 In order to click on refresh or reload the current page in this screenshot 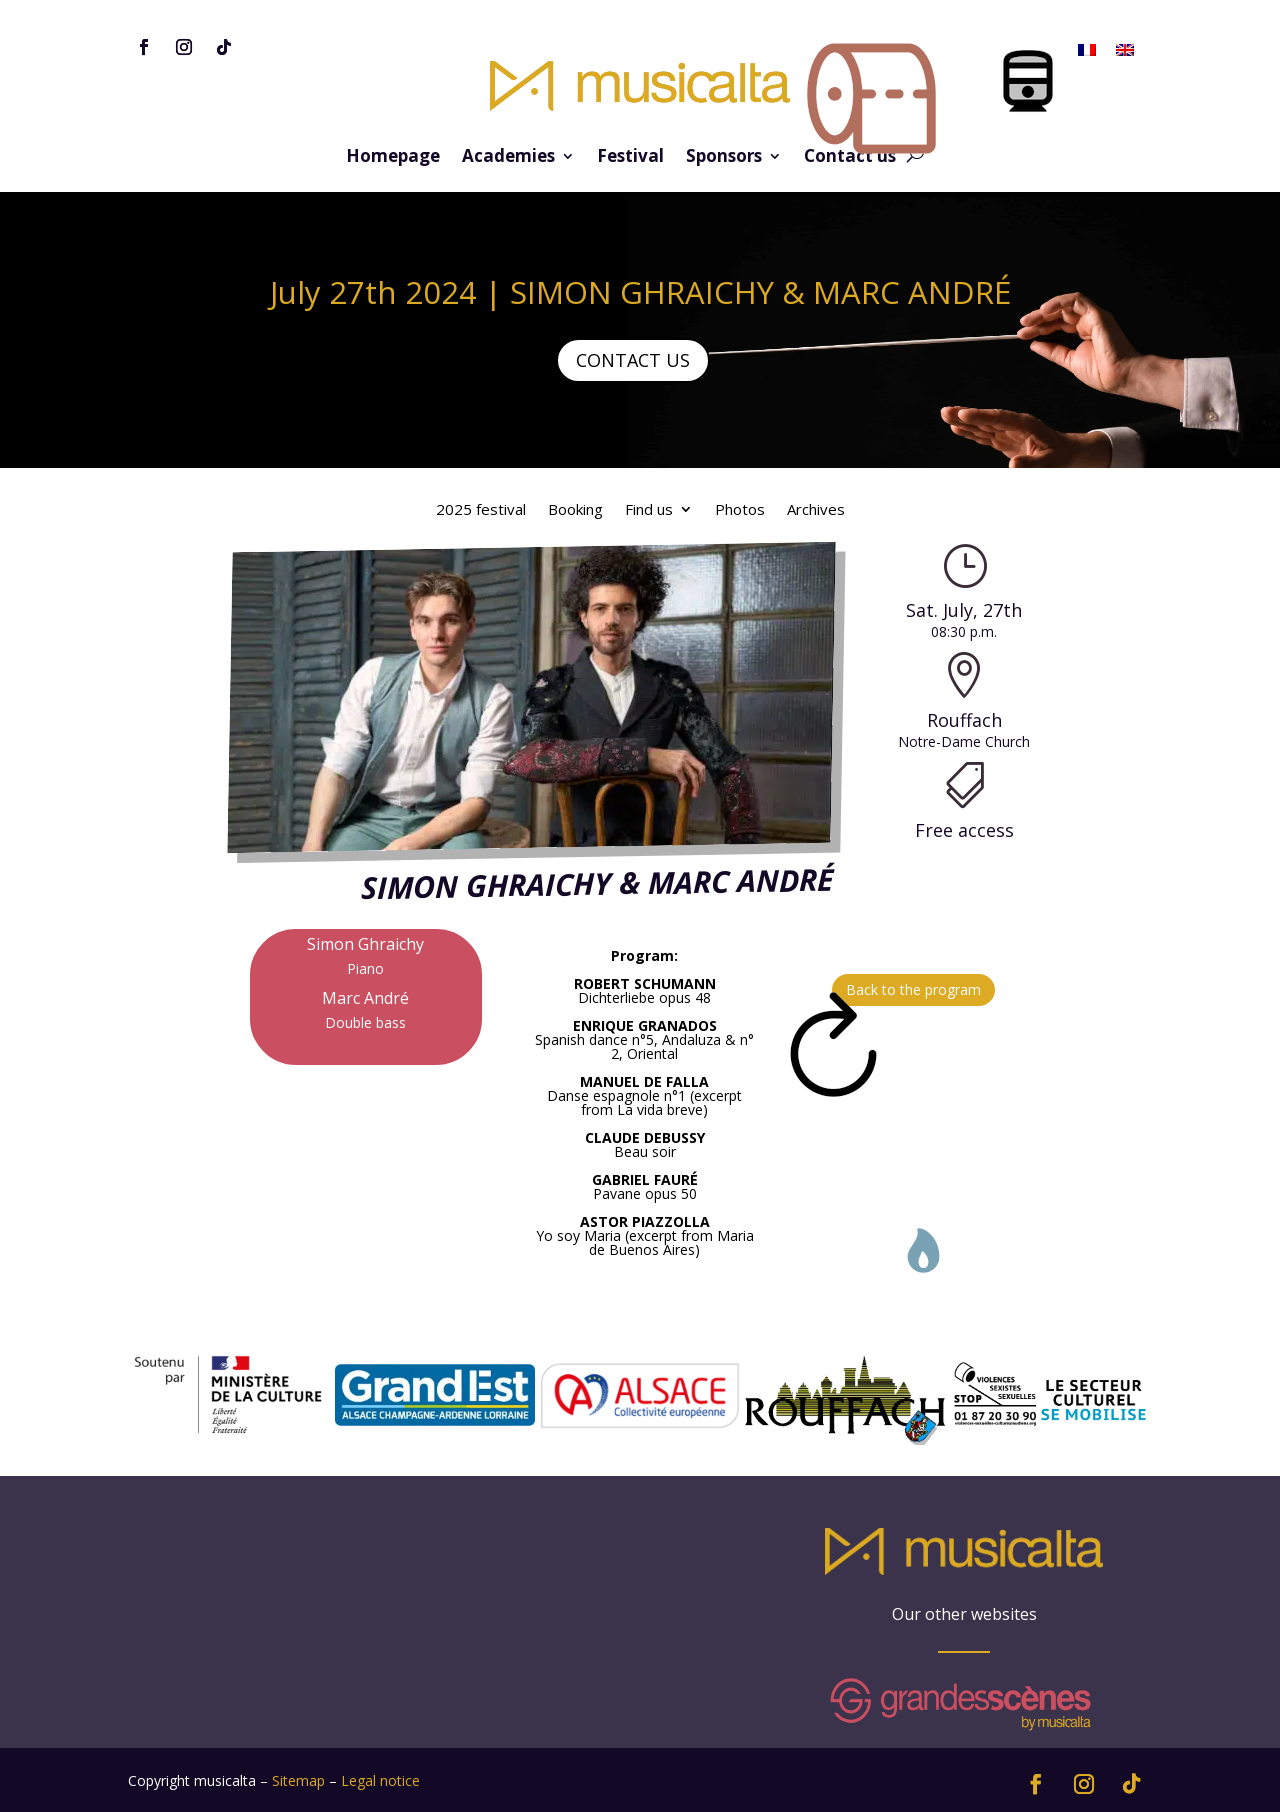, I will do `click(833, 1044)`.